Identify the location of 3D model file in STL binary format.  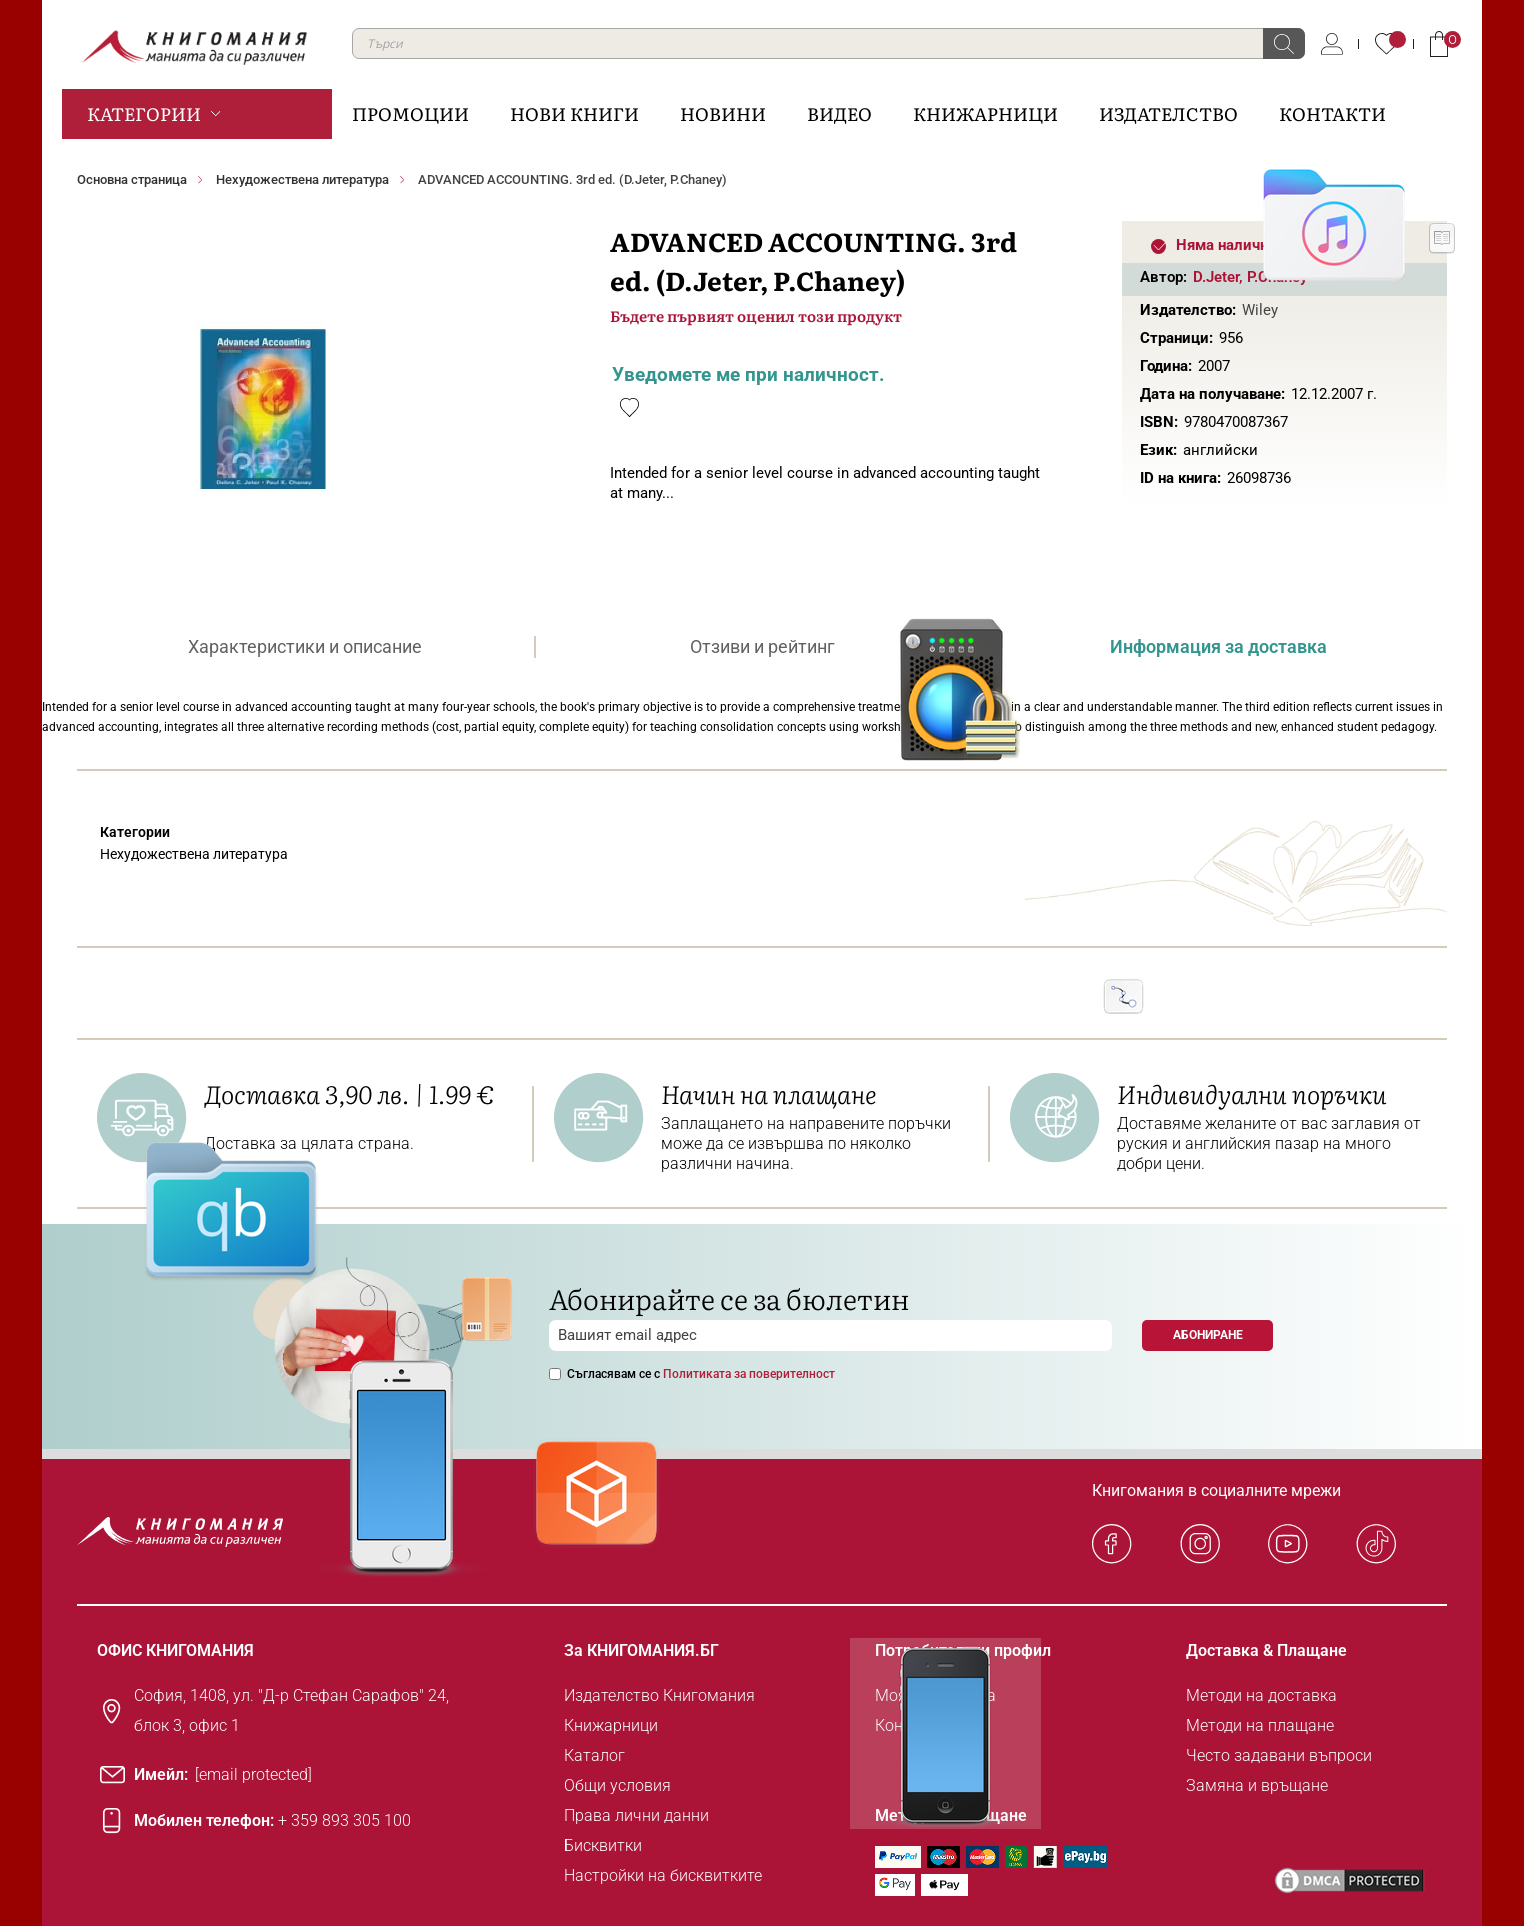
(596, 1488).